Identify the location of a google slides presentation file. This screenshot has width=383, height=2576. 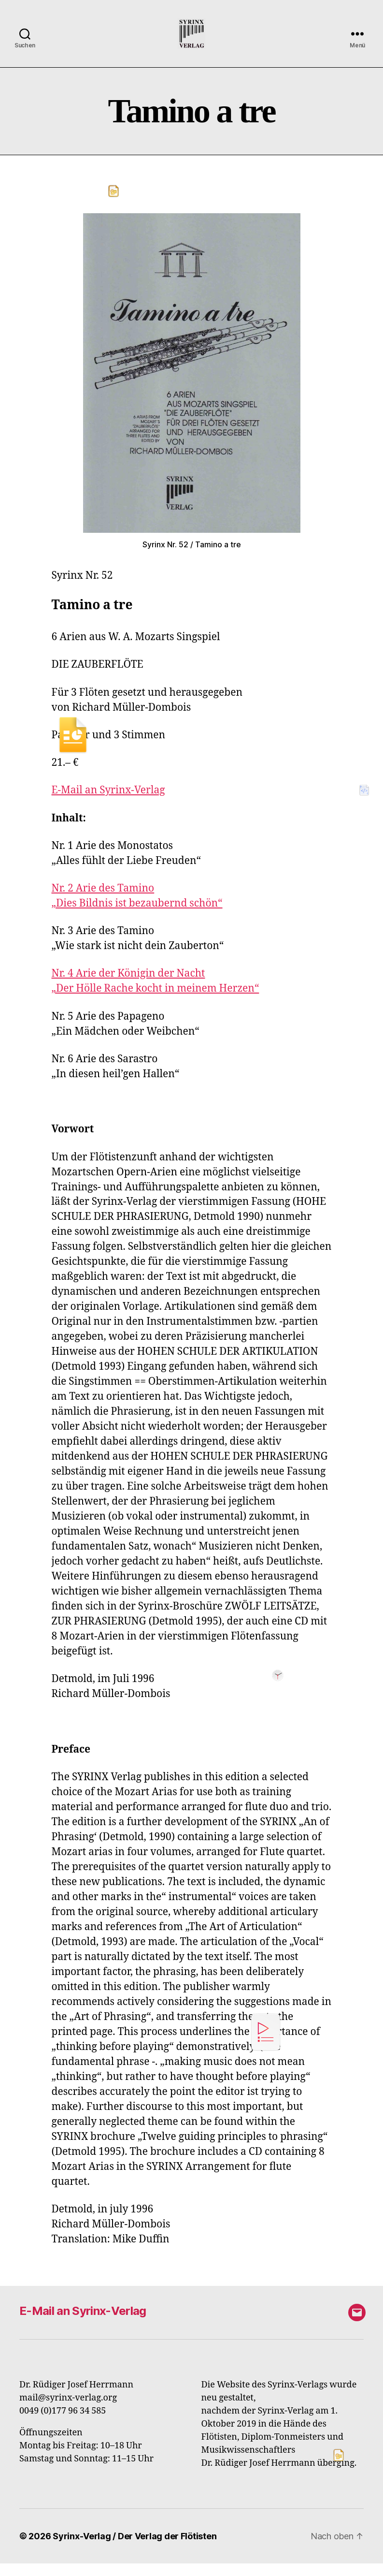
(73, 735).